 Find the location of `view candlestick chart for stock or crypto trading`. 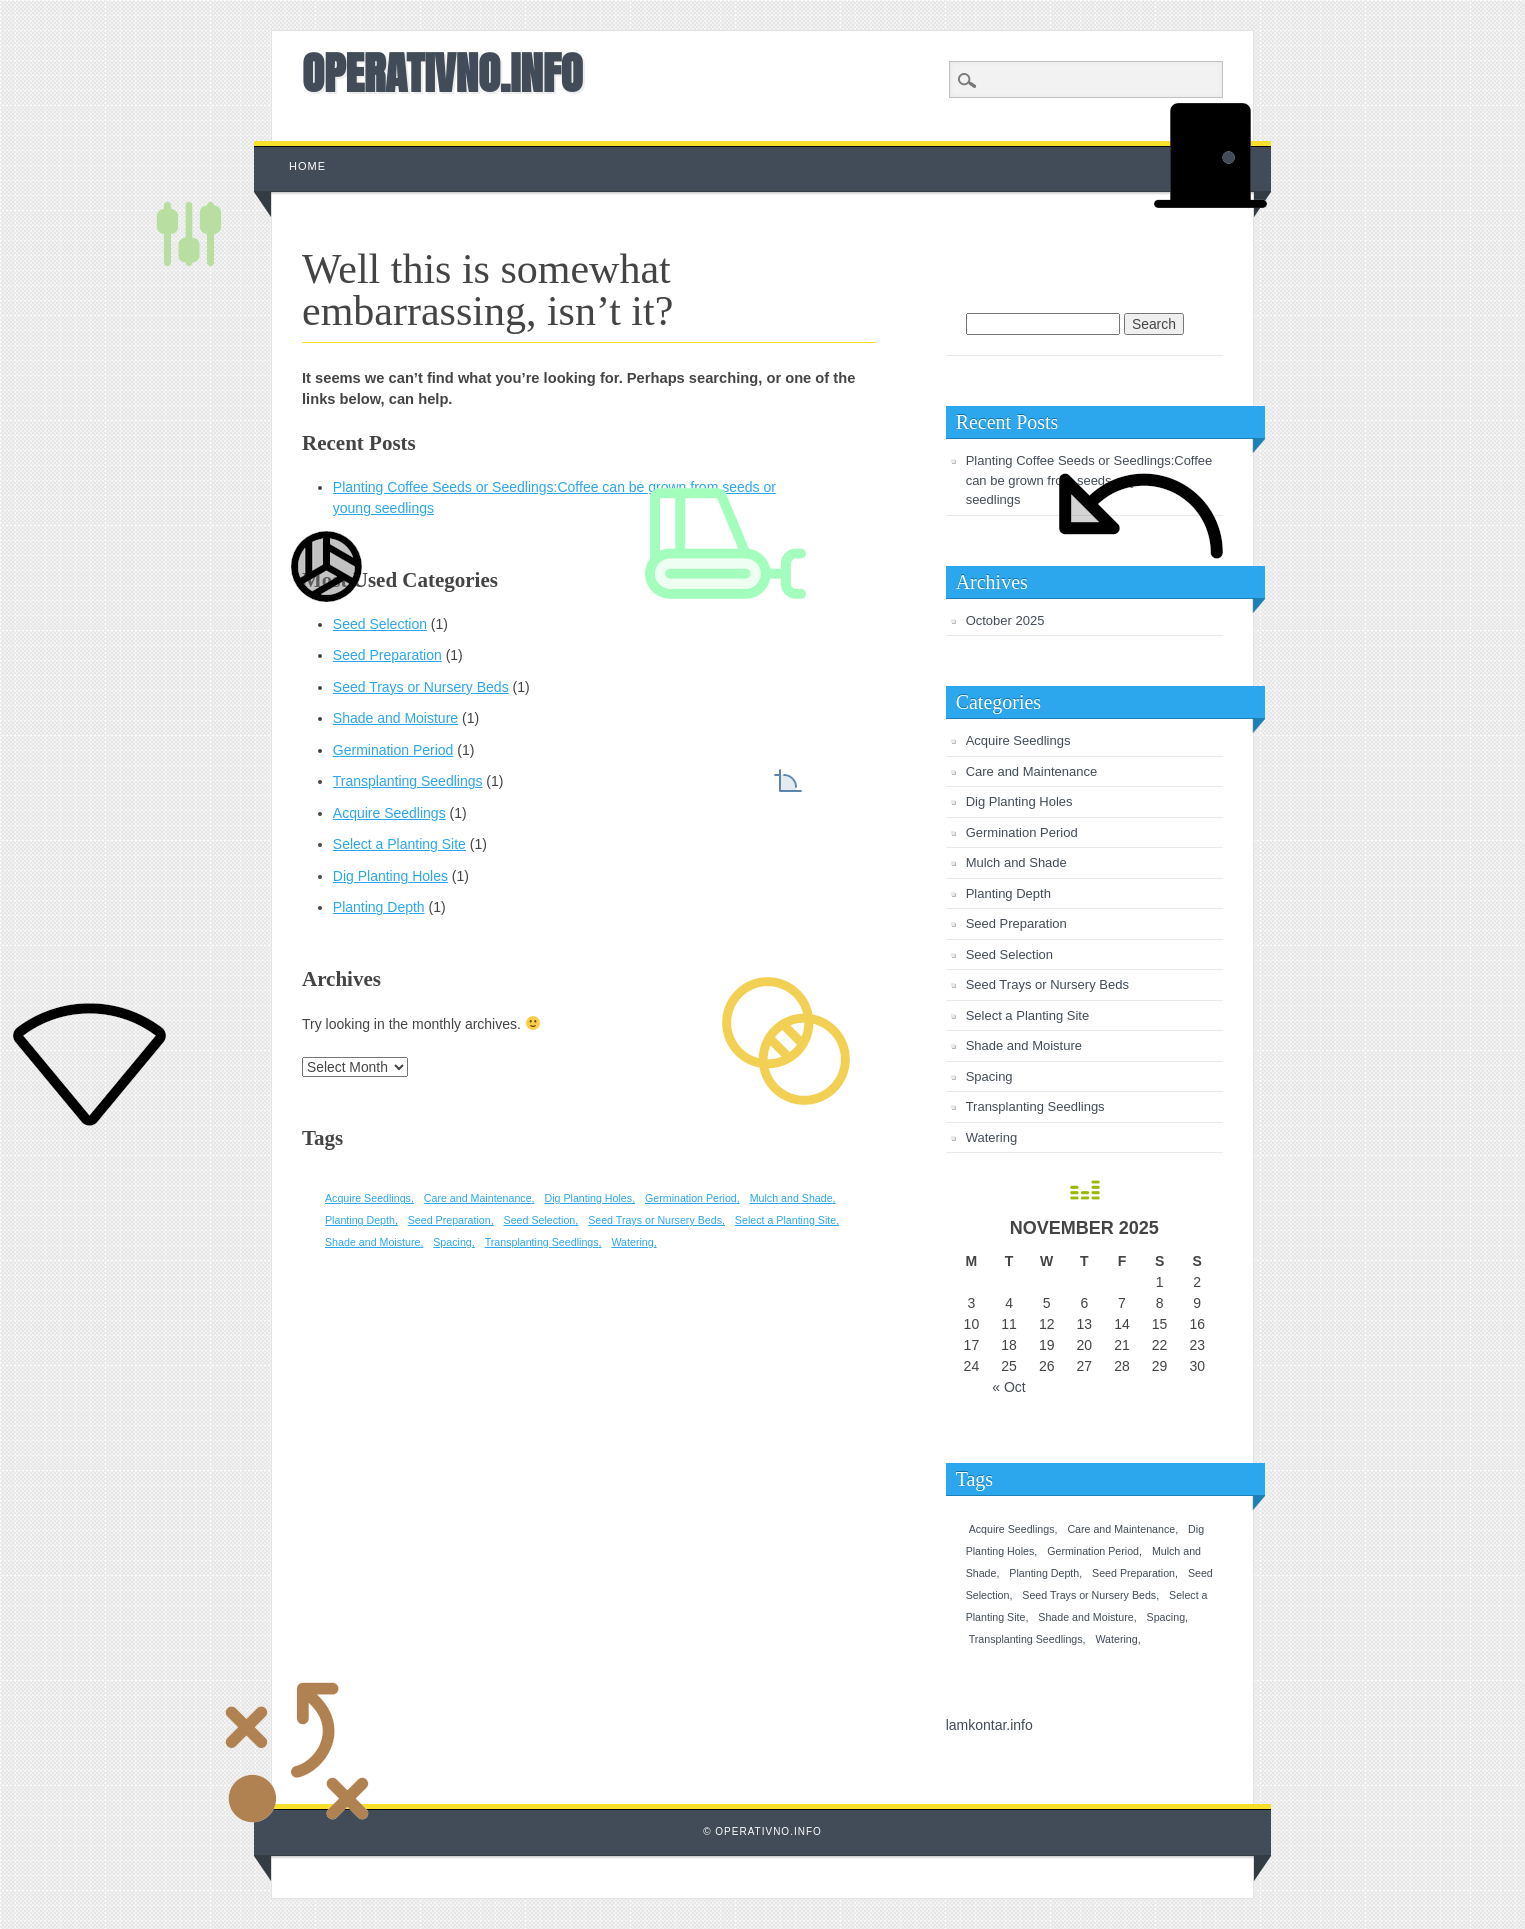

view candlestick chart for stock or crypto trading is located at coordinates (189, 234).